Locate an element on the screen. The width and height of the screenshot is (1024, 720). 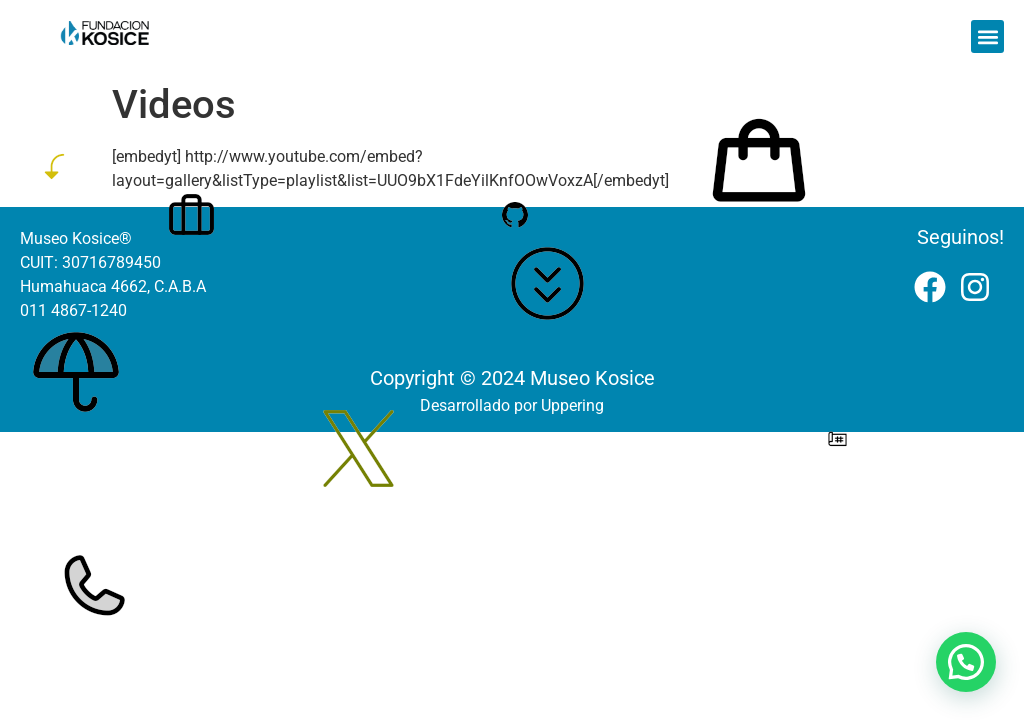
view weather protection or rain forecast is located at coordinates (76, 372).